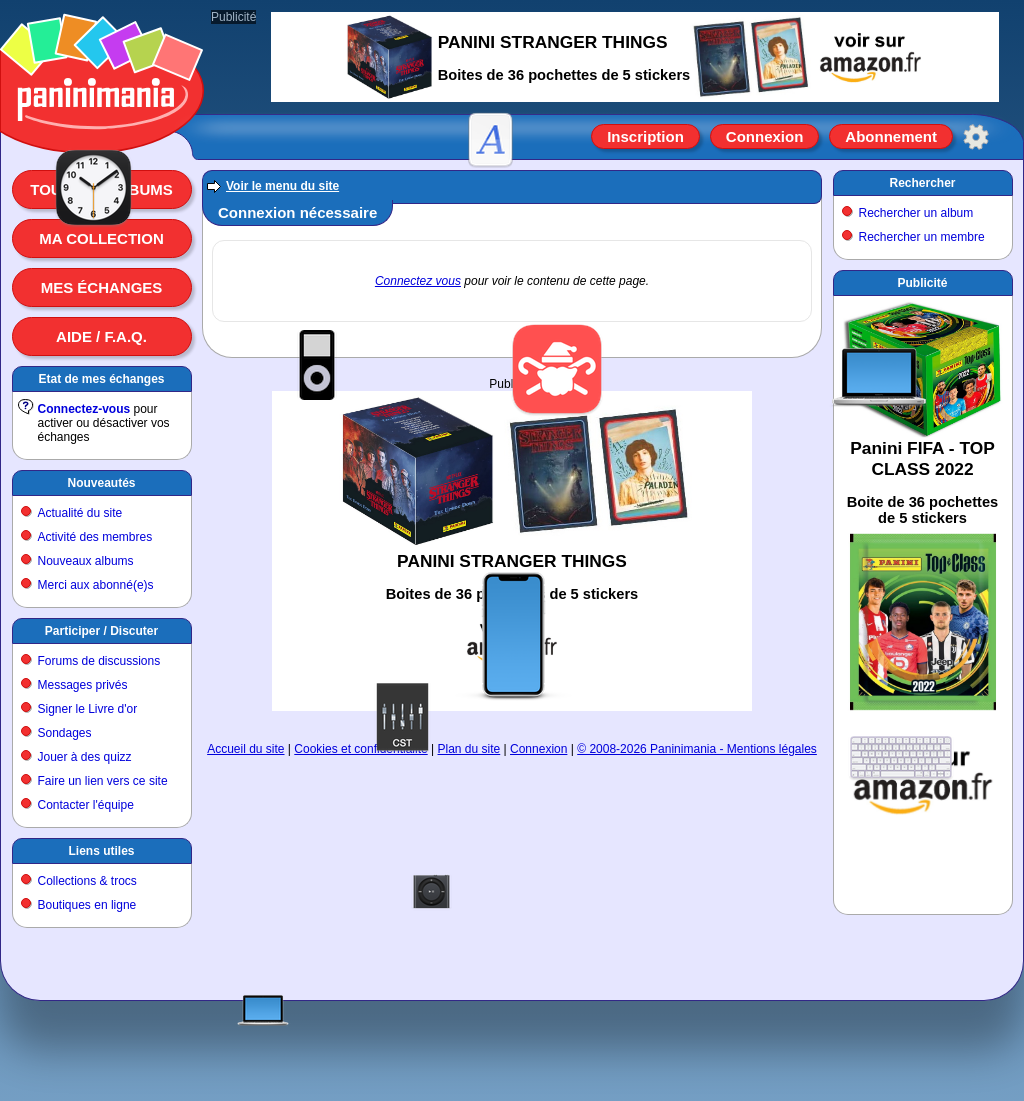  Describe the element at coordinates (431, 891) in the screenshot. I see `access ipod shuffle device settings` at that location.